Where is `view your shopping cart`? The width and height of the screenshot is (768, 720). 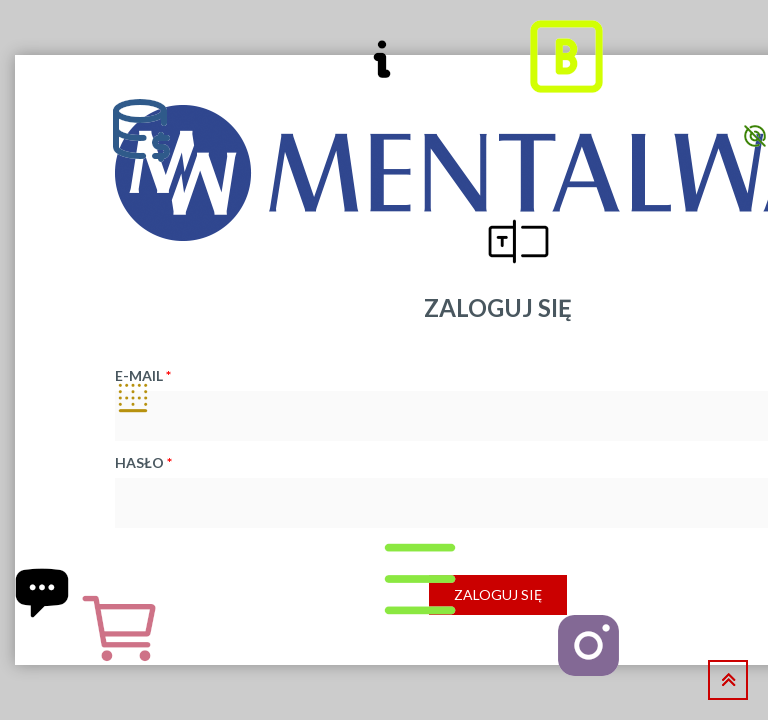 view your shopping cart is located at coordinates (120, 628).